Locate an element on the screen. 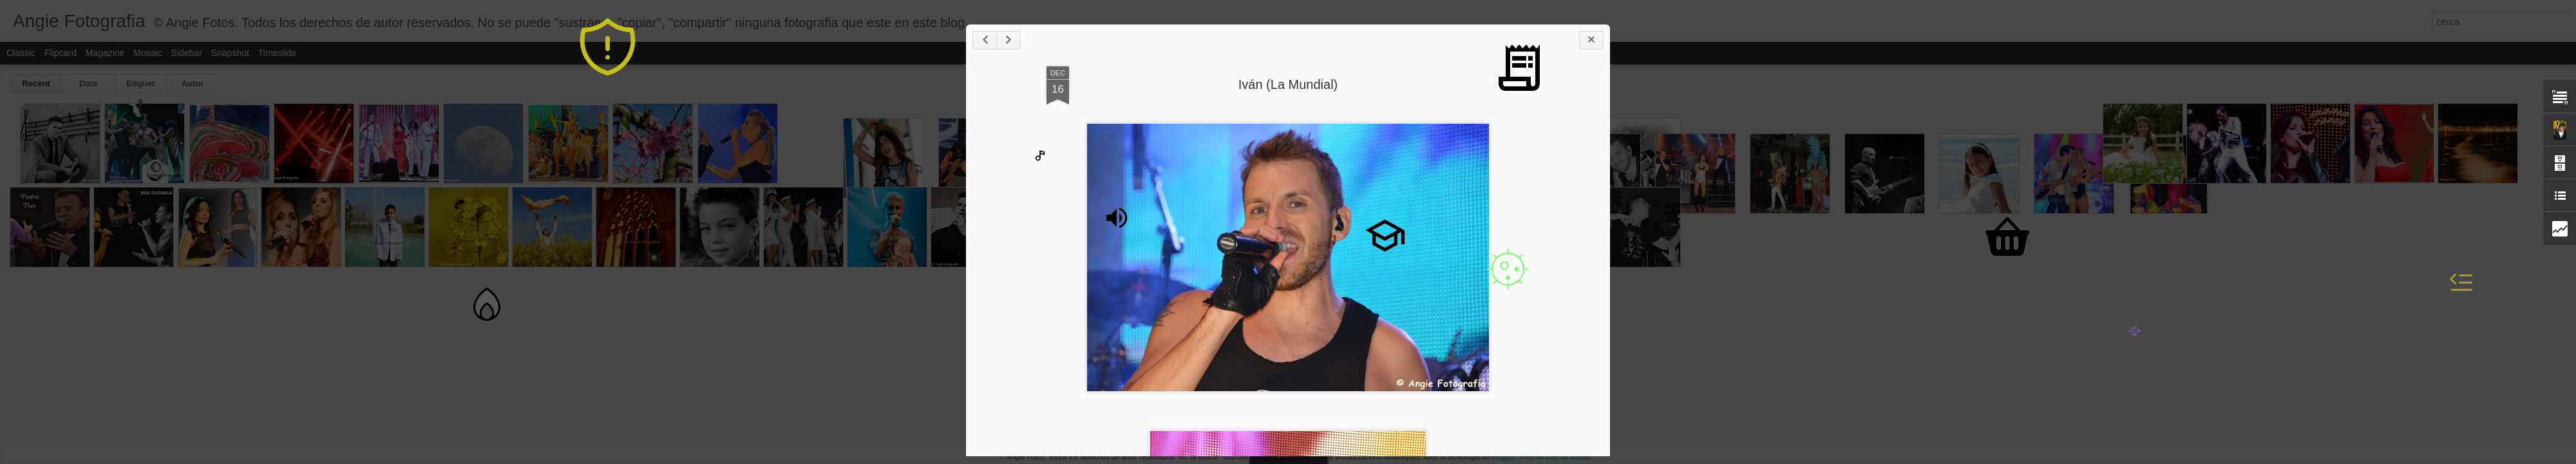 This screenshot has height=464, width=2576. access education or school-related features is located at coordinates (1385, 235).